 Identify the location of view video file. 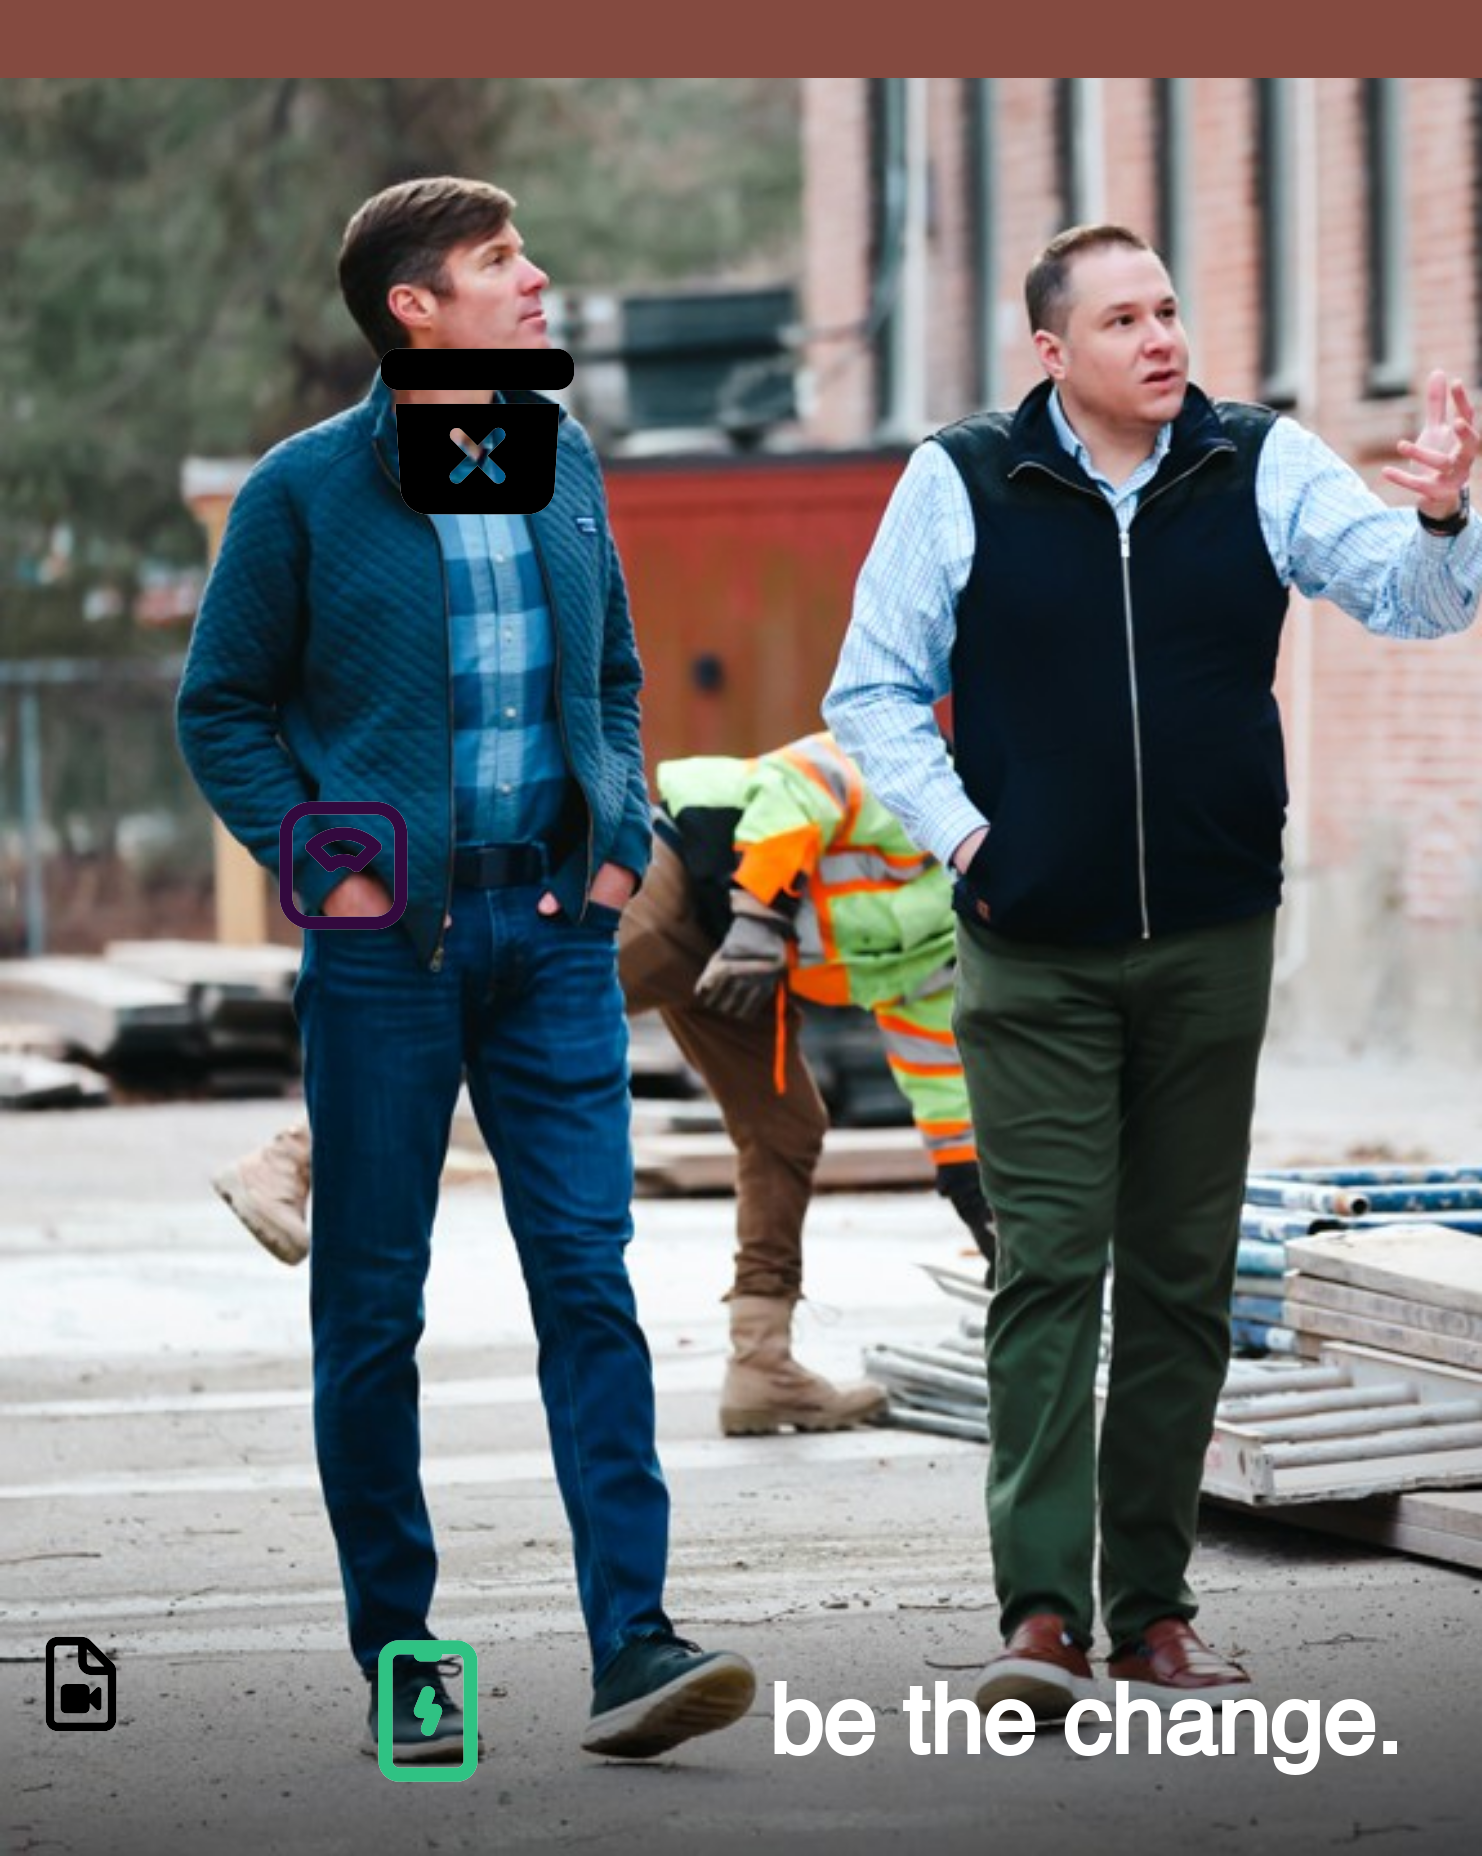
(81, 1684).